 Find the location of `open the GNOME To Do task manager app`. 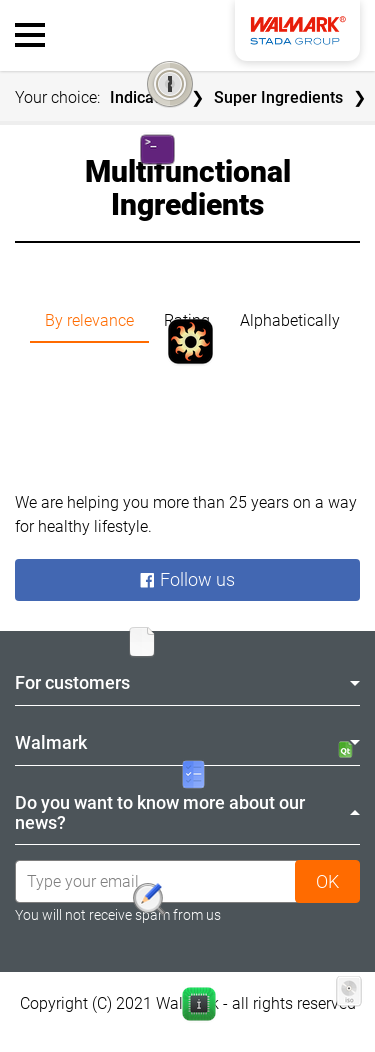

open the GNOME To Do task manager app is located at coordinates (193, 774).